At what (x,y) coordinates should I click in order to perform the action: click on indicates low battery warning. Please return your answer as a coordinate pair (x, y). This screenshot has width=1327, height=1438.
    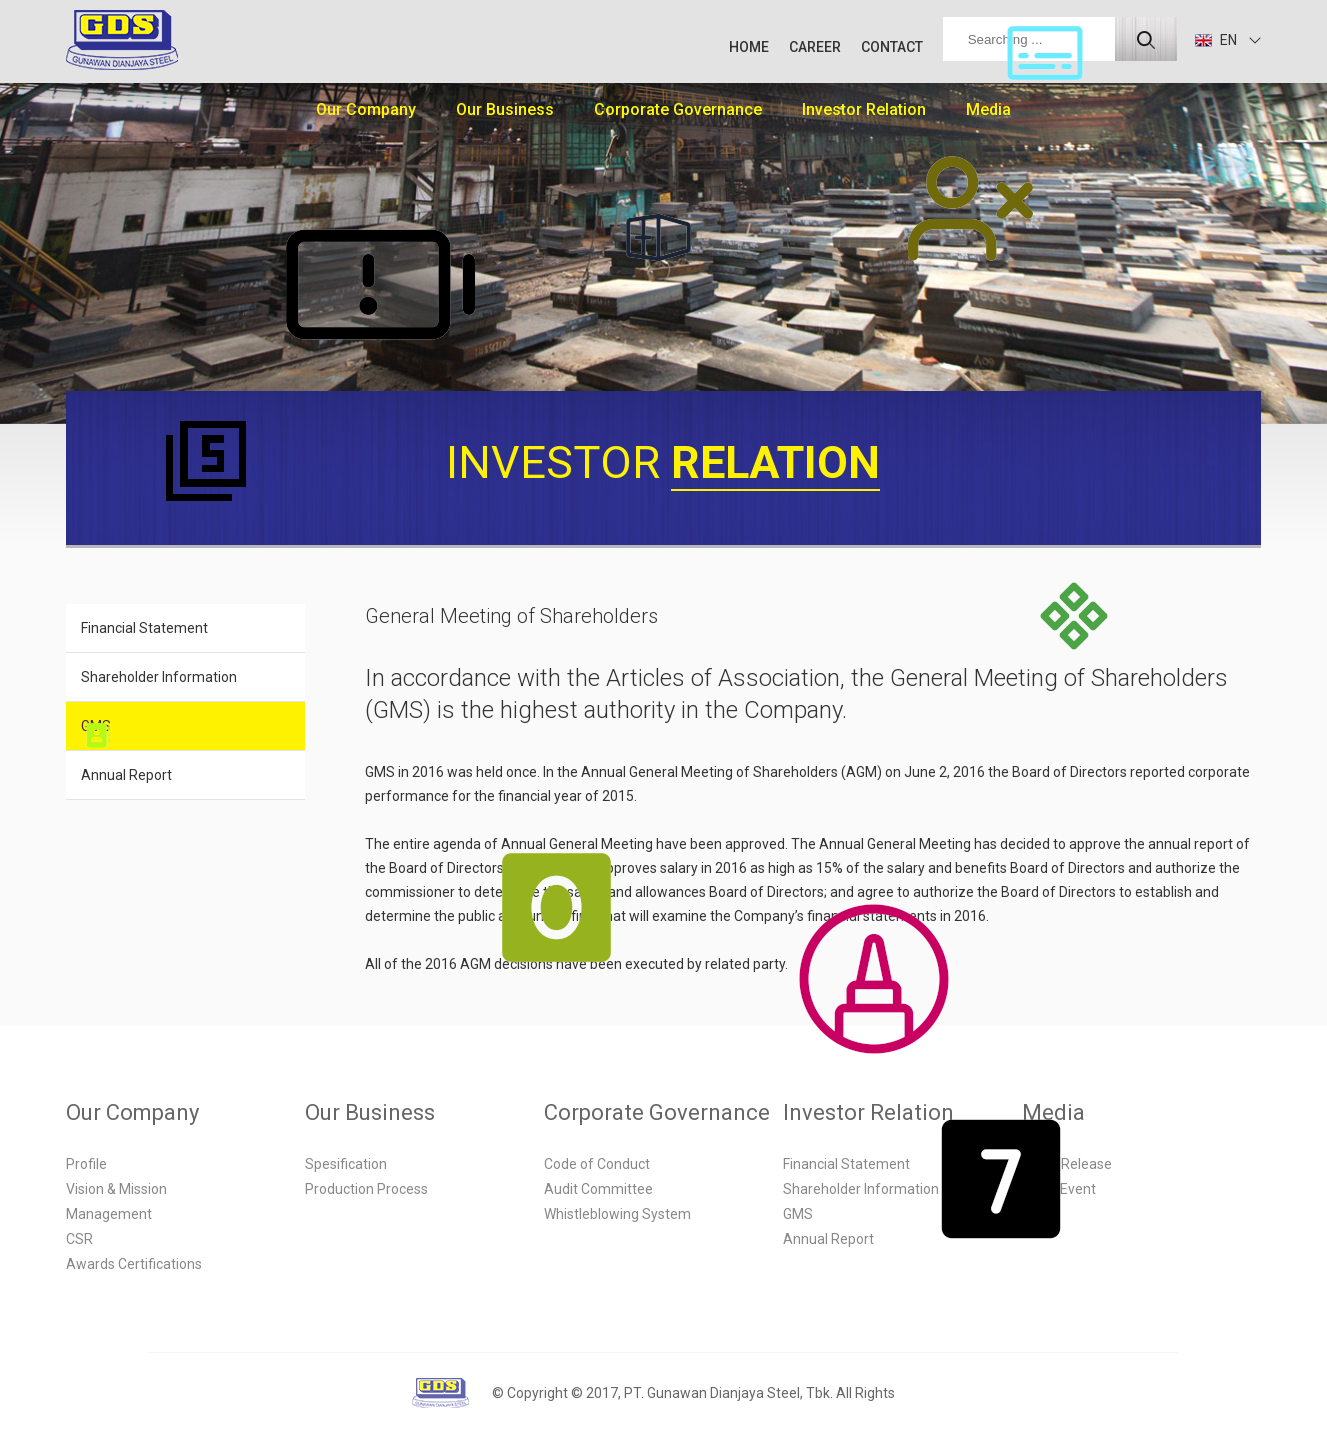
    Looking at the image, I should click on (377, 284).